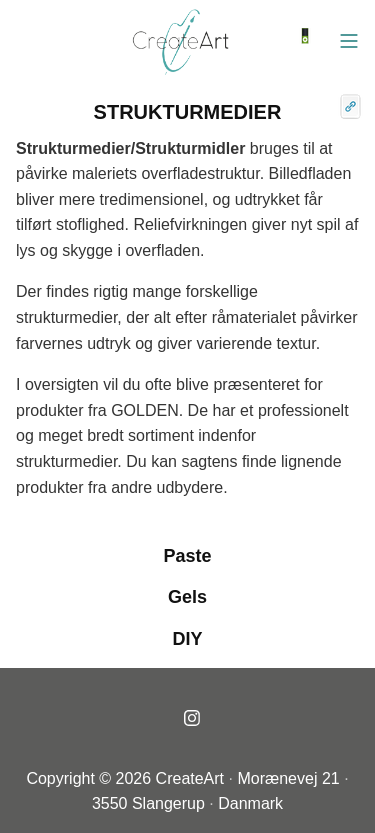 This screenshot has width=375, height=833. I want to click on iPod nano device in green, so click(305, 36).